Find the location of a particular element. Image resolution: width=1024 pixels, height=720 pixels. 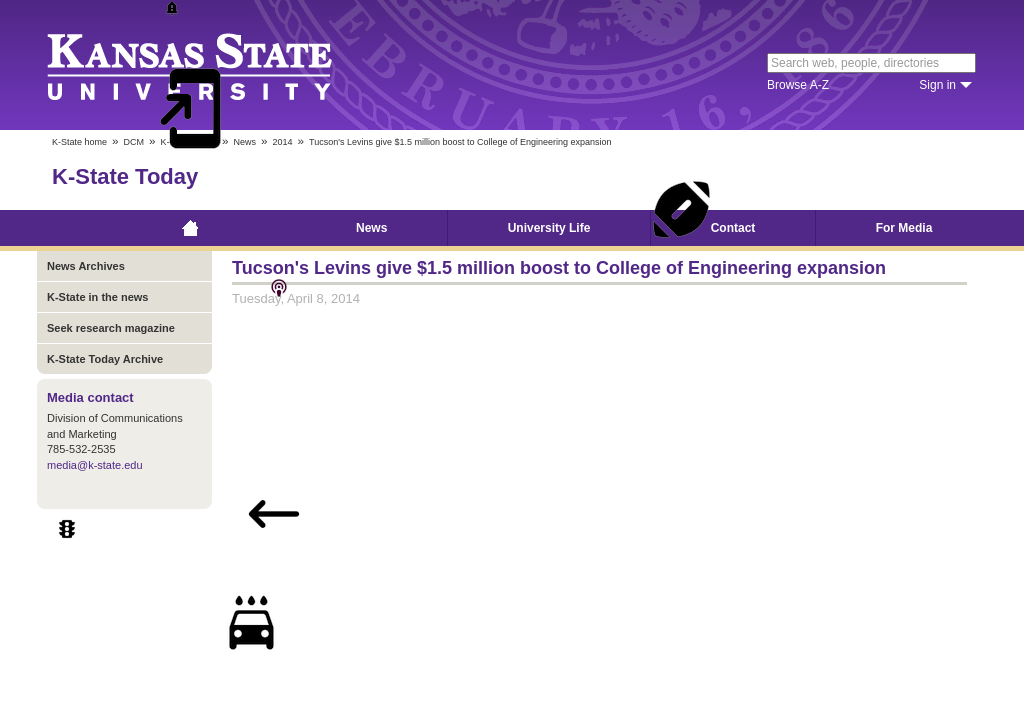

access podcast library is located at coordinates (279, 288).